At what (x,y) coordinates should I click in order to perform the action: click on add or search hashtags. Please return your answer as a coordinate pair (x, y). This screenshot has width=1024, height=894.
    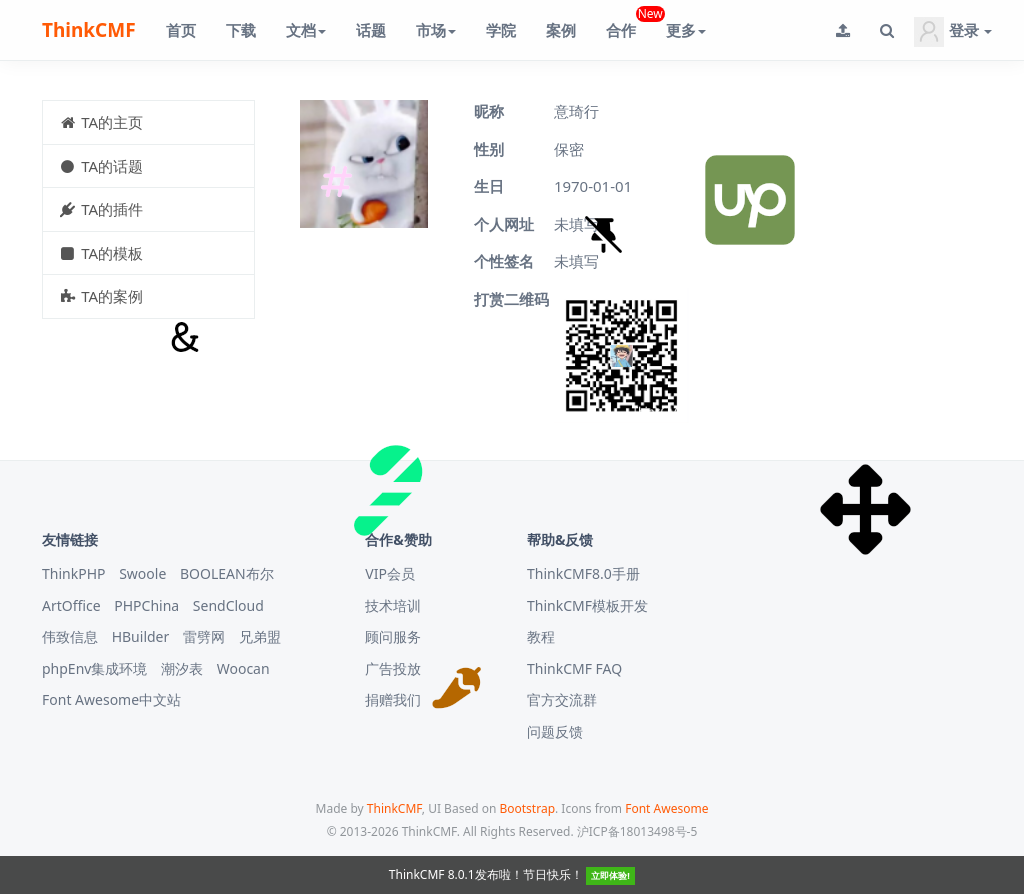
    Looking at the image, I should click on (336, 181).